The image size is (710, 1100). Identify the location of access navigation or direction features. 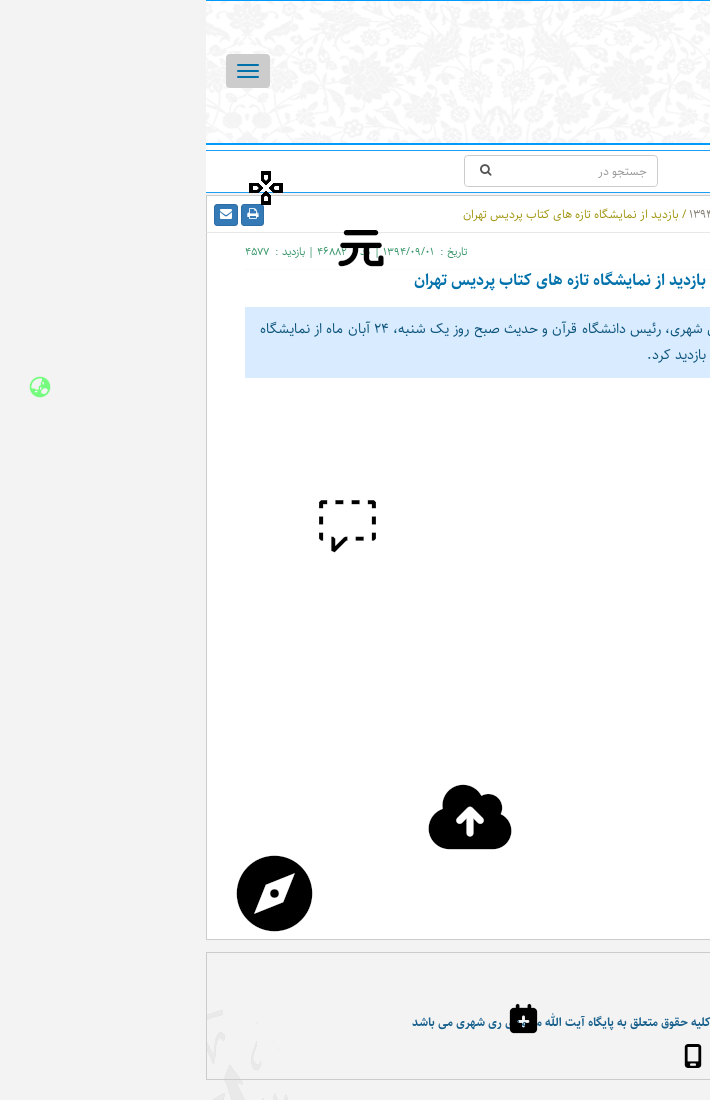
(274, 893).